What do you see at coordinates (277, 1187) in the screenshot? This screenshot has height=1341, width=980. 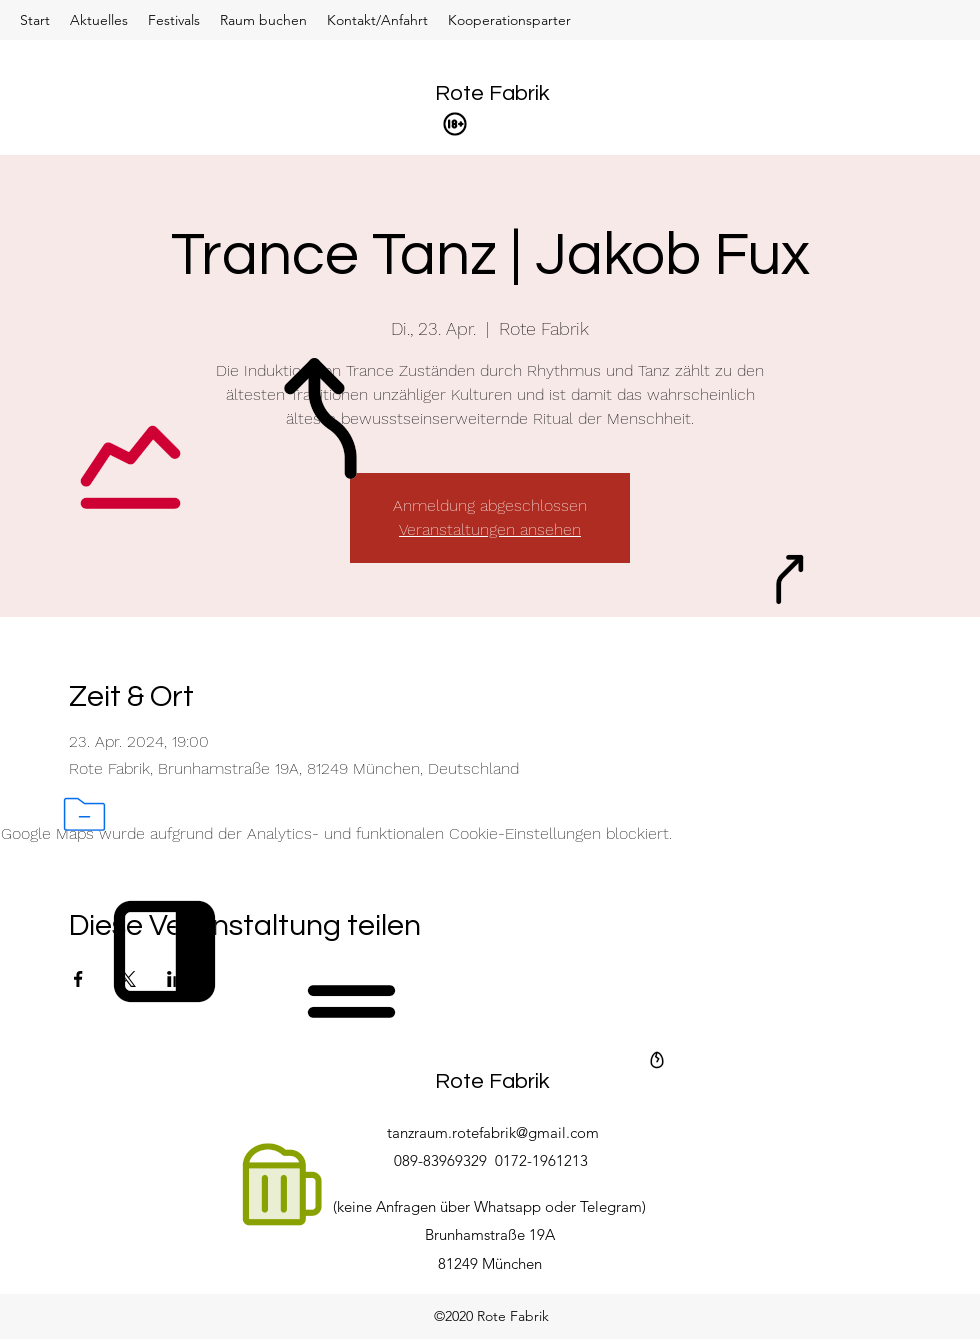 I see `view nearby bars or breweries` at bounding box center [277, 1187].